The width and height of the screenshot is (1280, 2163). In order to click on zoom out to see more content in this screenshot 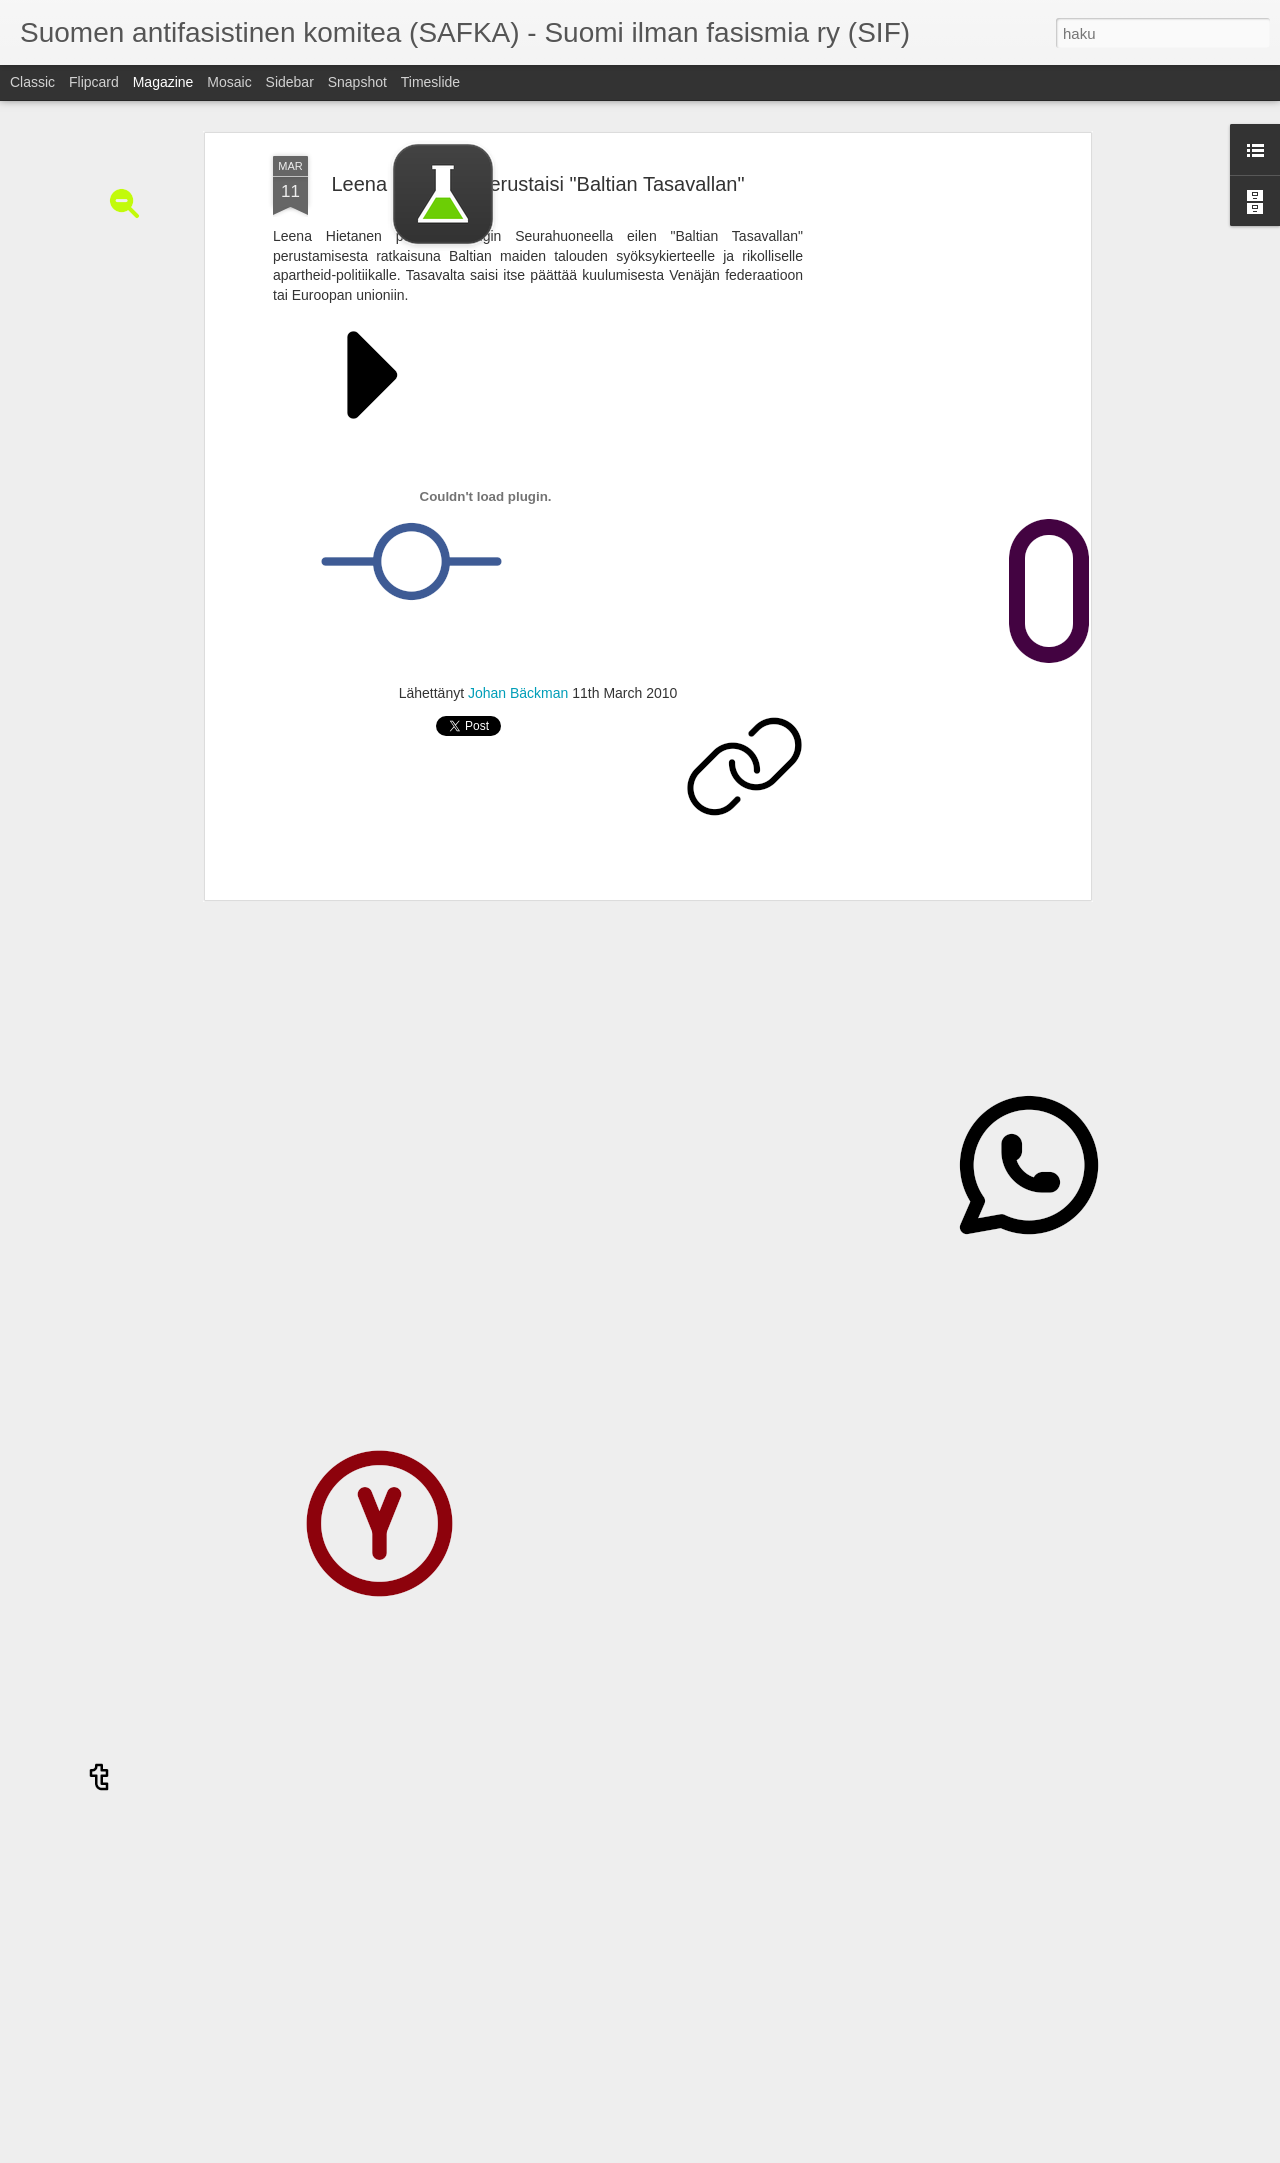, I will do `click(124, 203)`.